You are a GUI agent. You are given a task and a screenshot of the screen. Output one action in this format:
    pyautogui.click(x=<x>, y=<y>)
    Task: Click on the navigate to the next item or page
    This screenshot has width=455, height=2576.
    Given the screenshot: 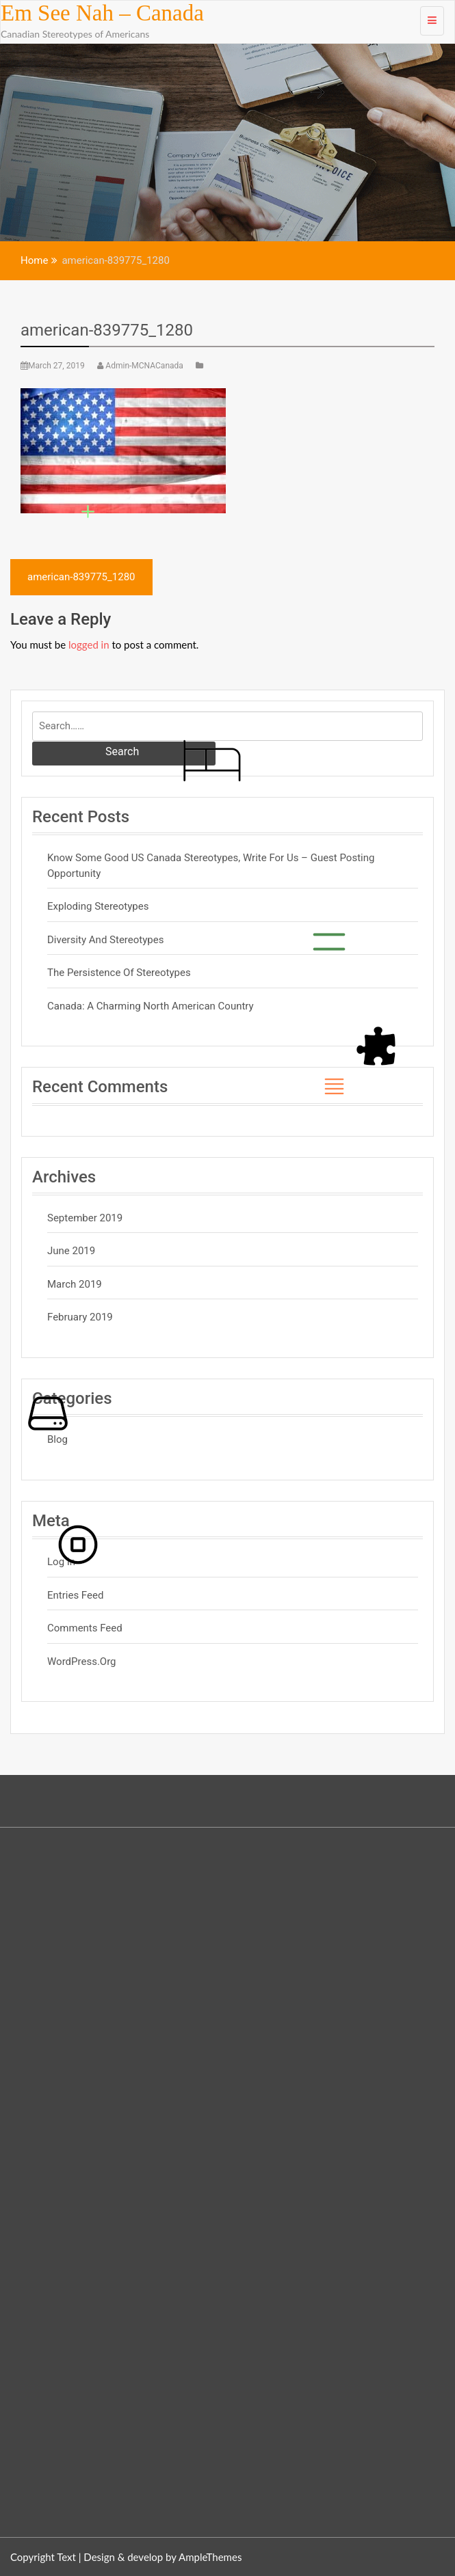 What is the action you would take?
    pyautogui.click(x=317, y=92)
    